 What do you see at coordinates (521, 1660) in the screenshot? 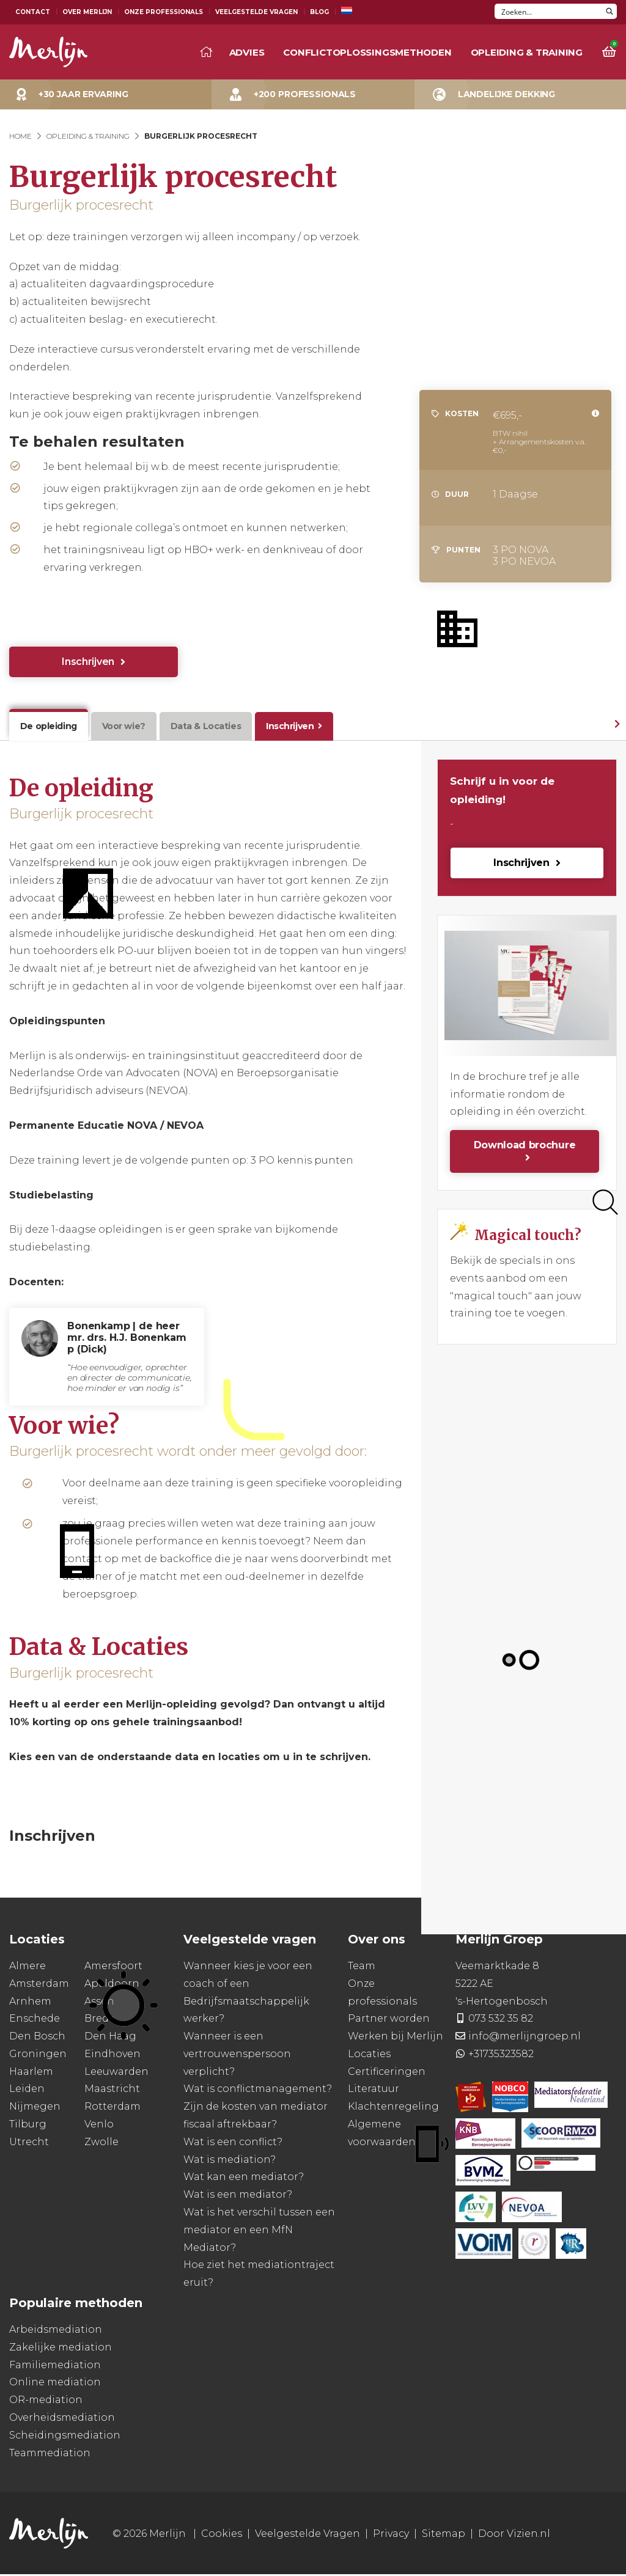
I see `indicates weak HDR signal or low dynamic range` at bounding box center [521, 1660].